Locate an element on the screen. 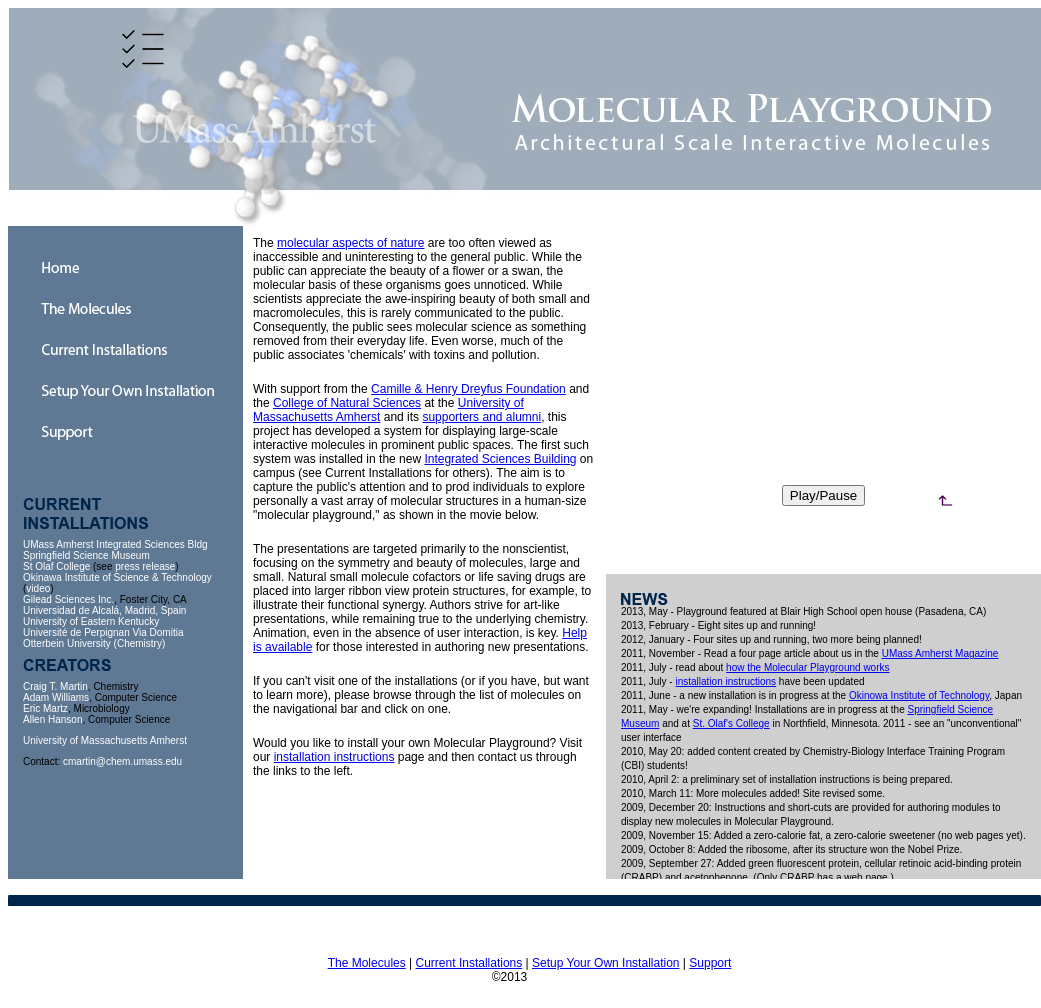 Image resolution: width=1041 pixels, height=1008 pixels. go back and return to top is located at coordinates (945, 501).